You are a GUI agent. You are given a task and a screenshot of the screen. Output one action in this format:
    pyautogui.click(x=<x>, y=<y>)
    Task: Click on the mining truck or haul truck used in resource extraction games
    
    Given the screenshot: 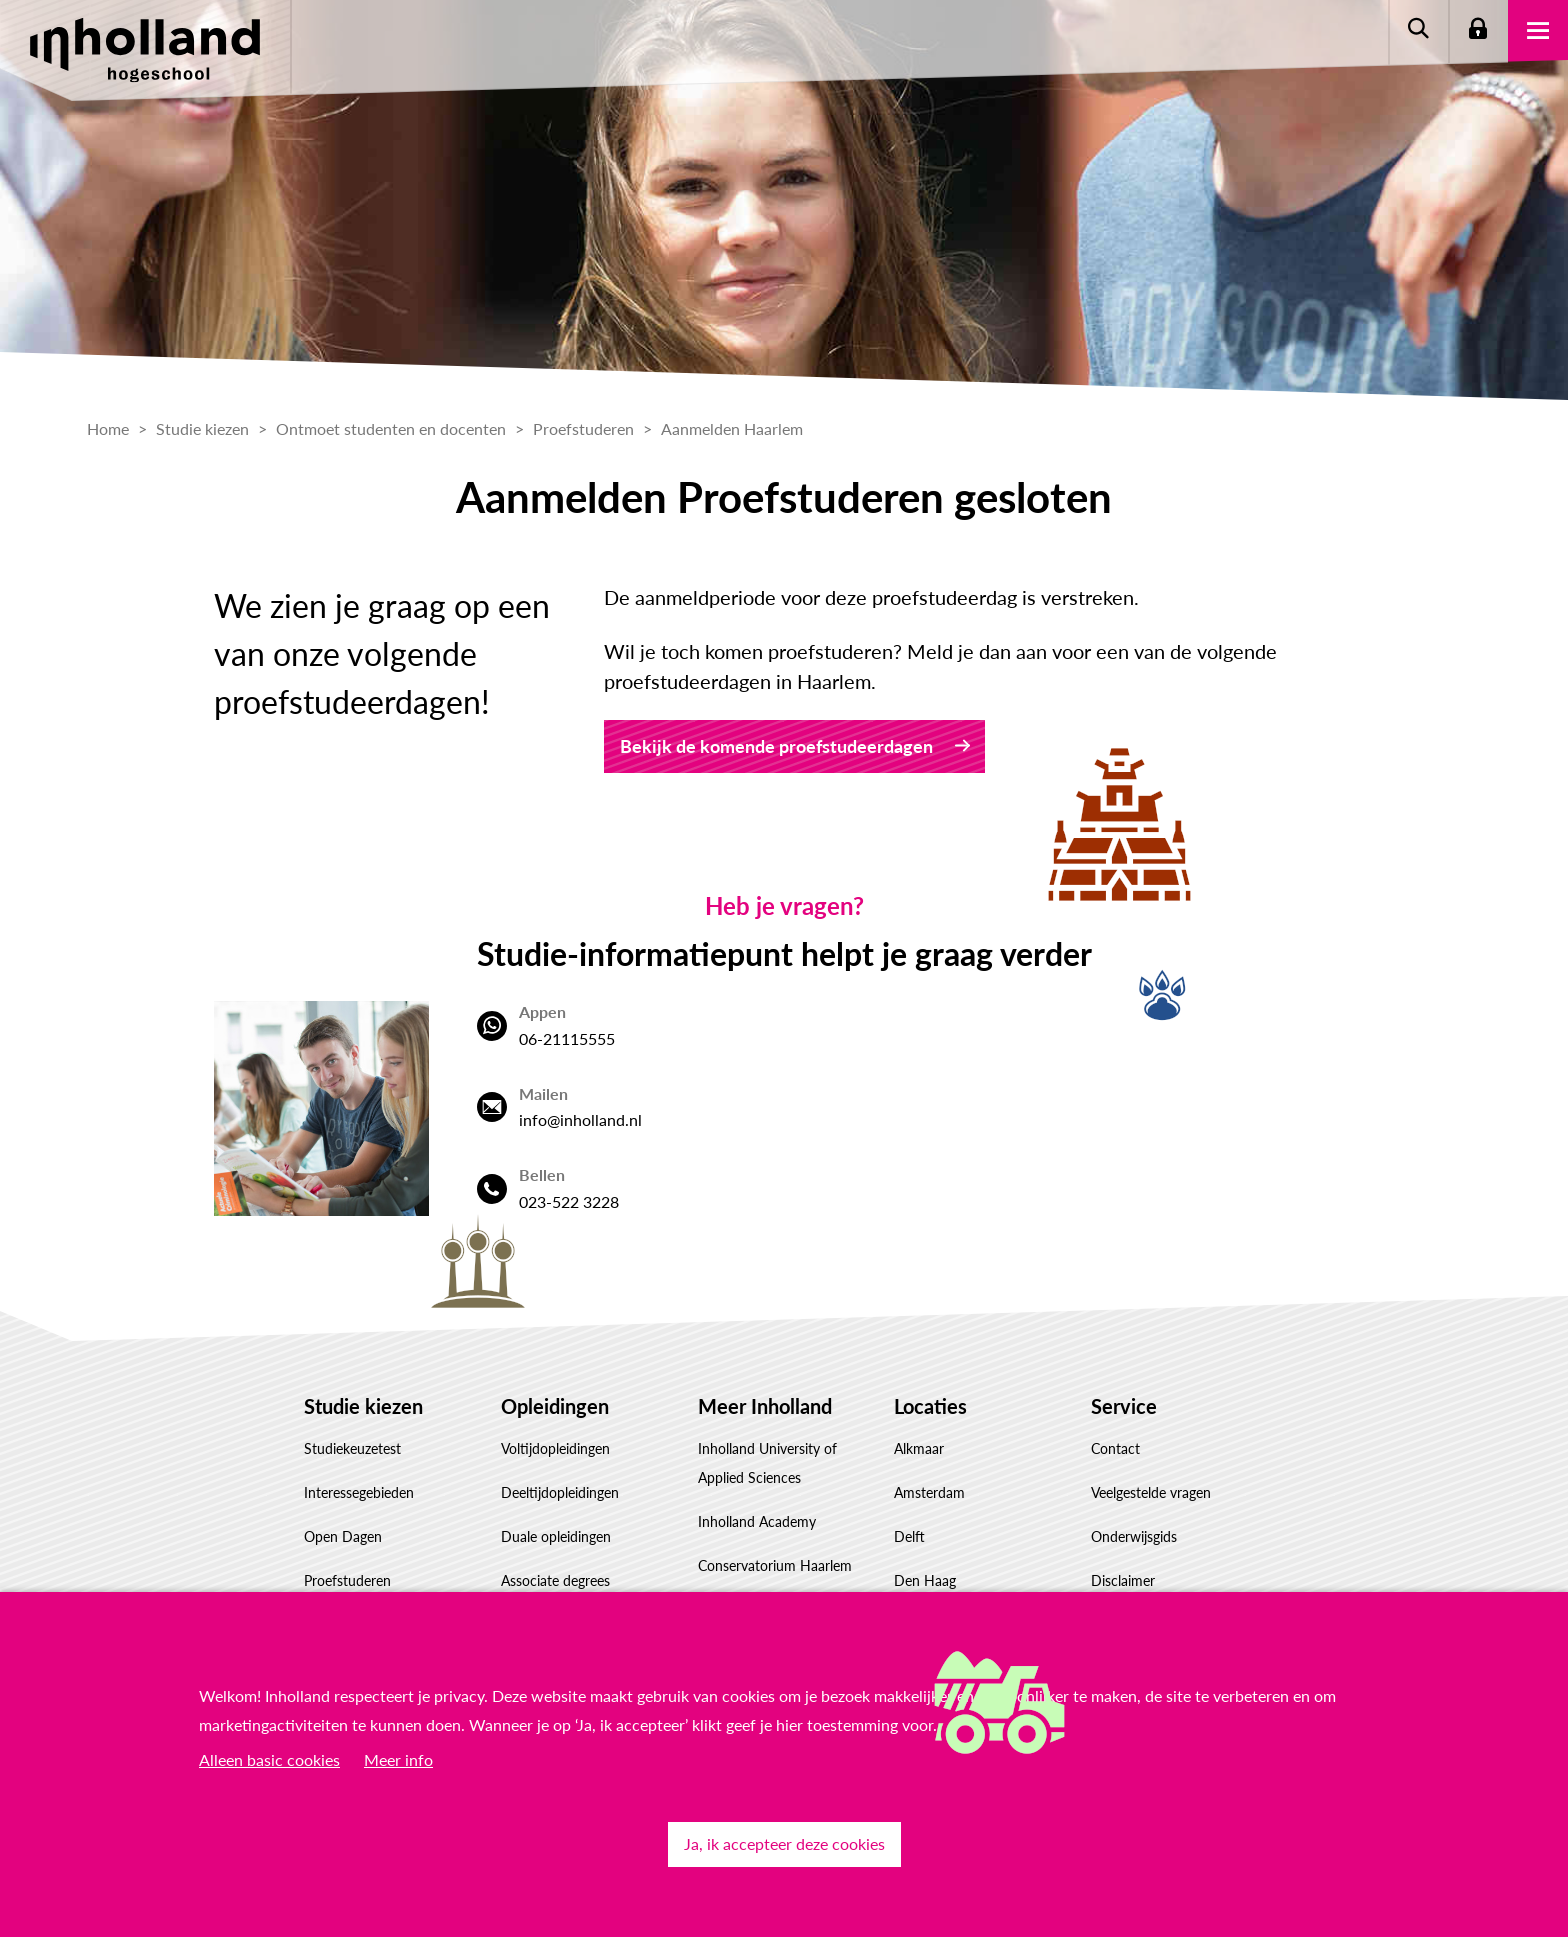 What is the action you would take?
    pyautogui.click(x=999, y=1702)
    